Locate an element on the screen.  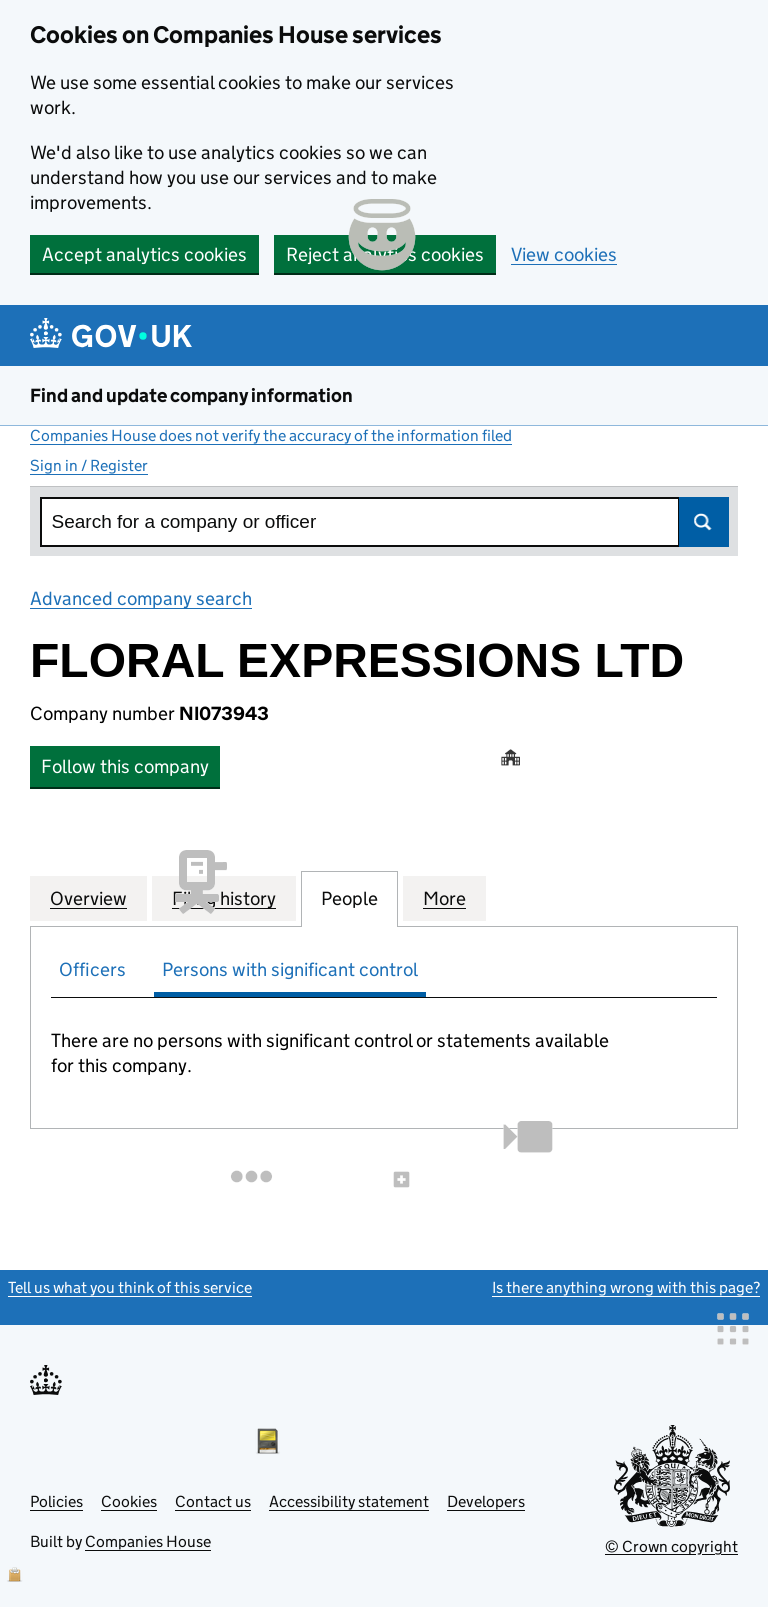
insert angel or innocent emoji in chat is located at coordinates (382, 237).